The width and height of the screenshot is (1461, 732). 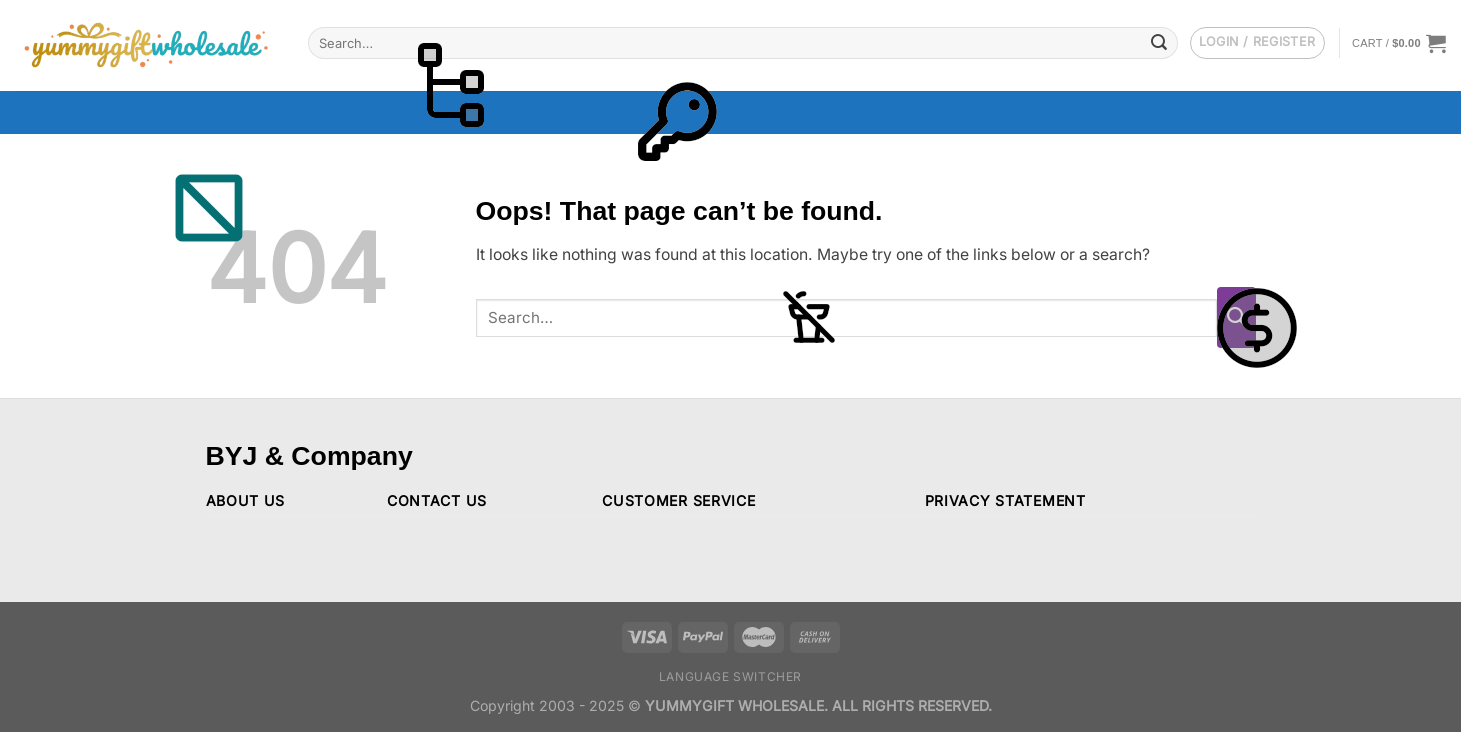 What do you see at coordinates (448, 85) in the screenshot?
I see `view hierarchical folder structure` at bounding box center [448, 85].